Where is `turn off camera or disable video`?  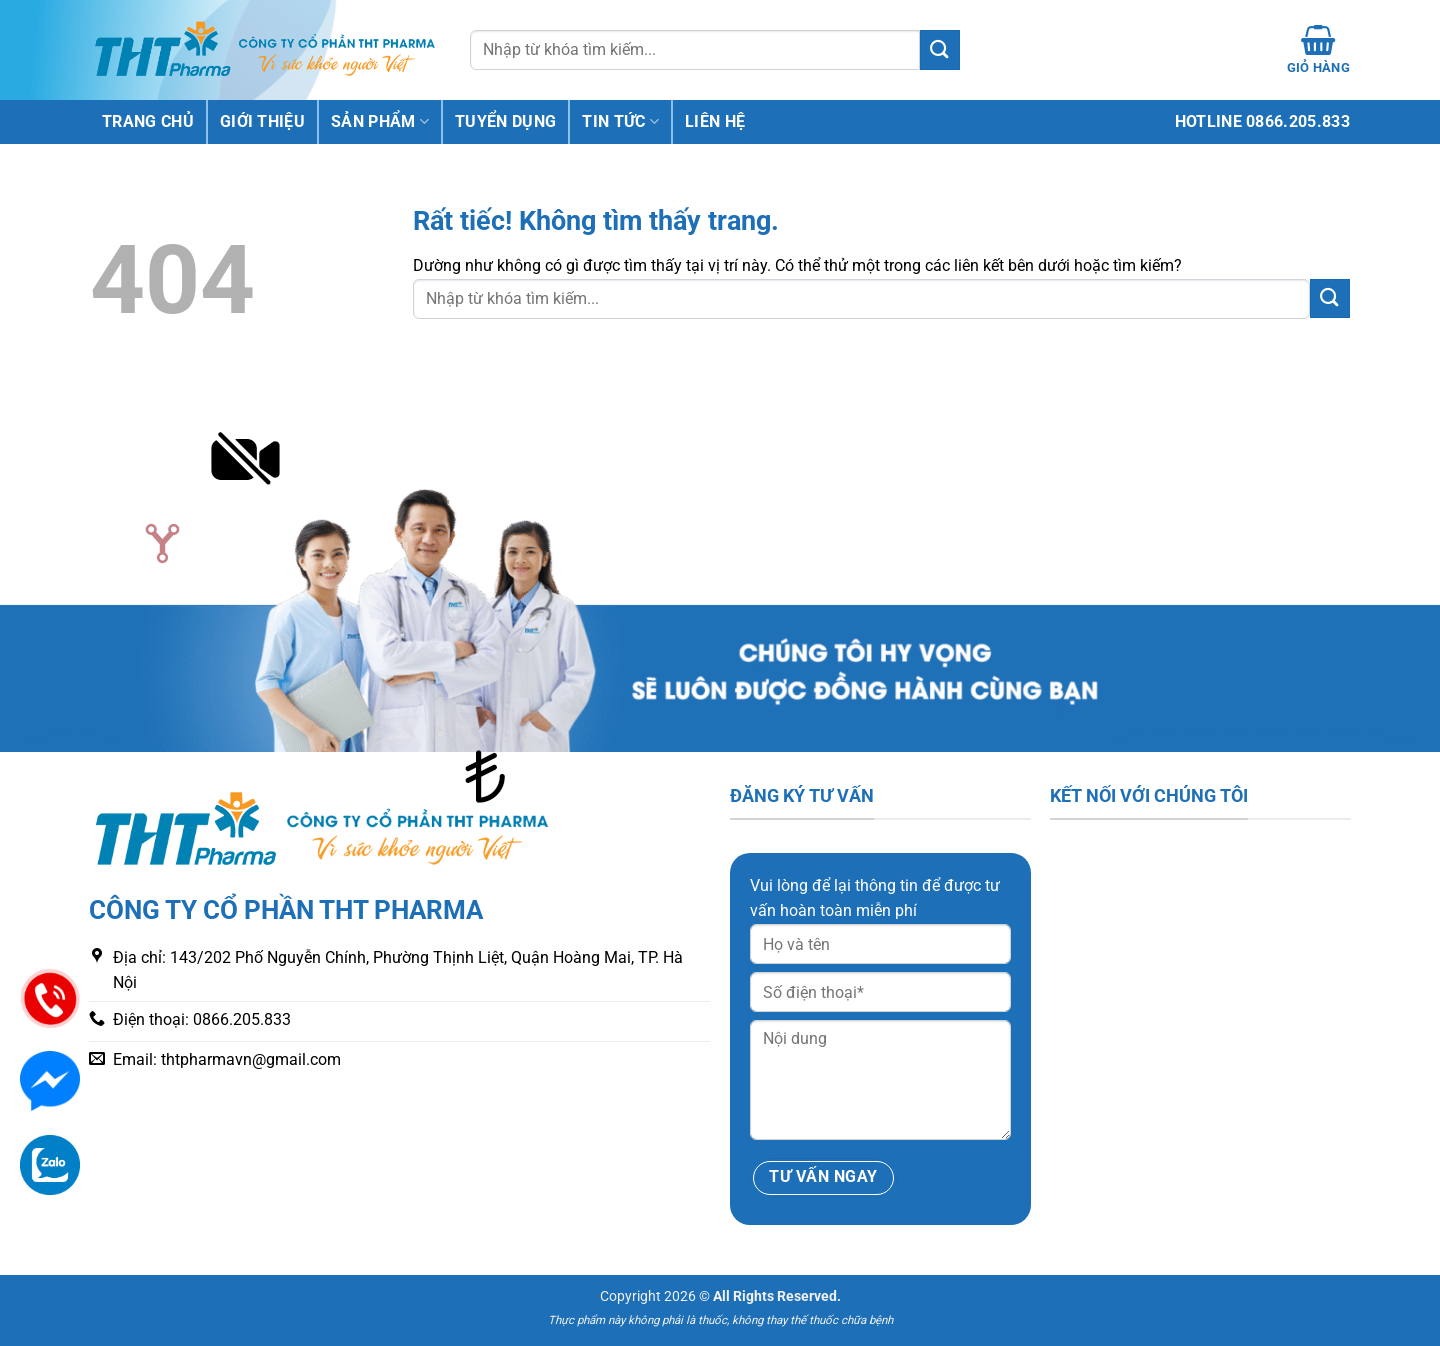 turn off camera or disable video is located at coordinates (245, 459).